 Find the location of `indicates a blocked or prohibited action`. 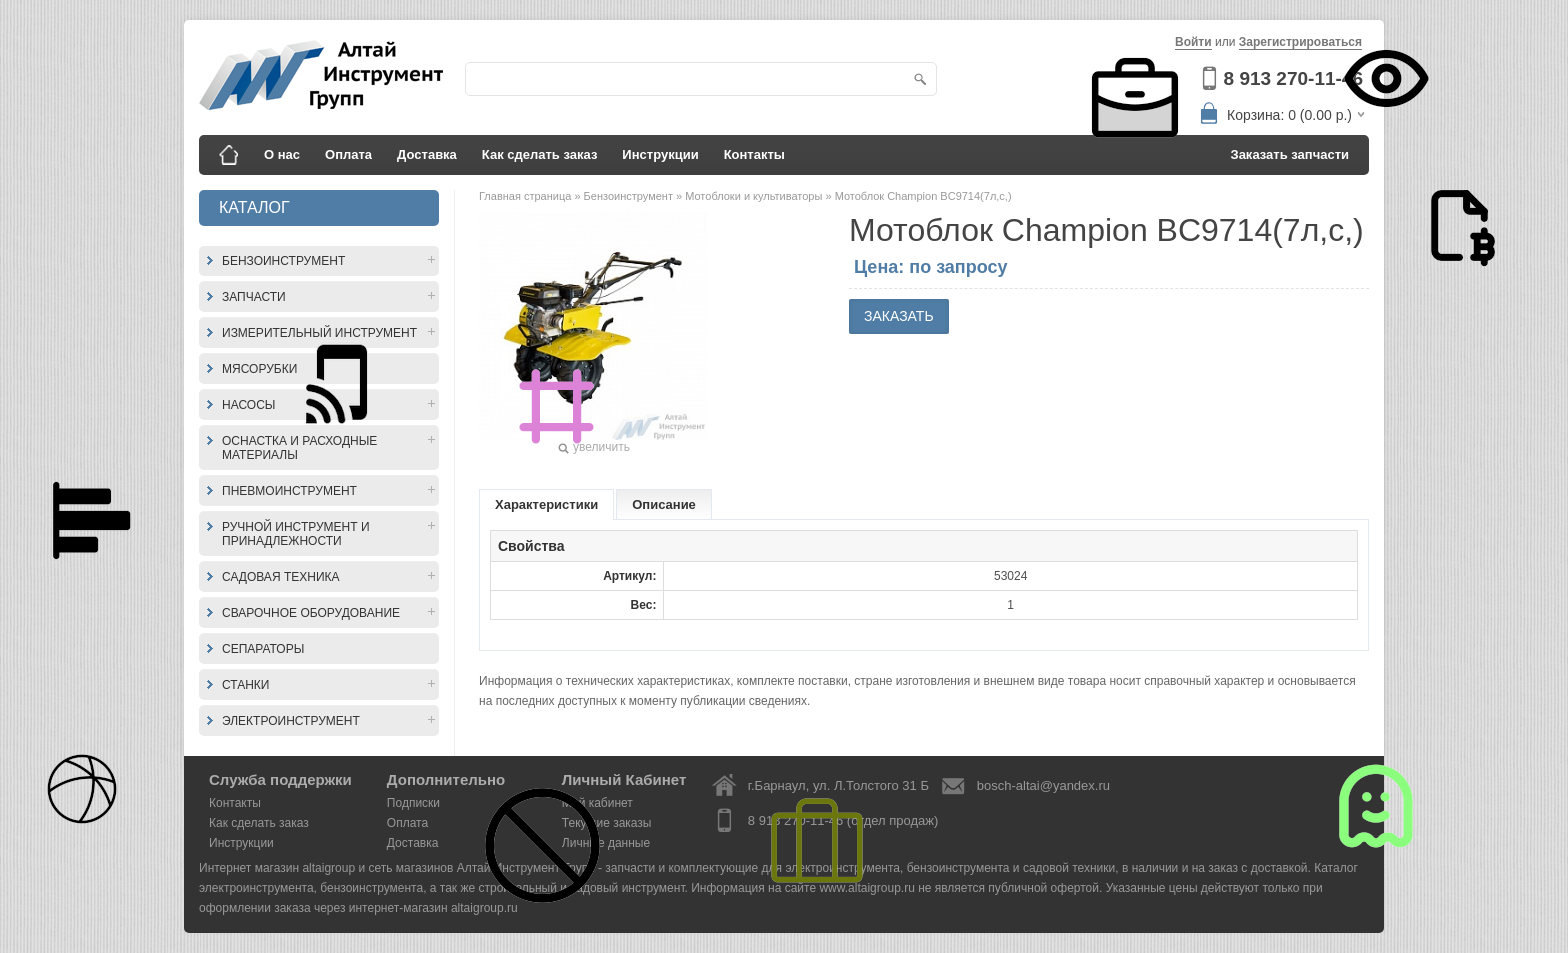

indicates a blocked or prohibited action is located at coordinates (542, 845).